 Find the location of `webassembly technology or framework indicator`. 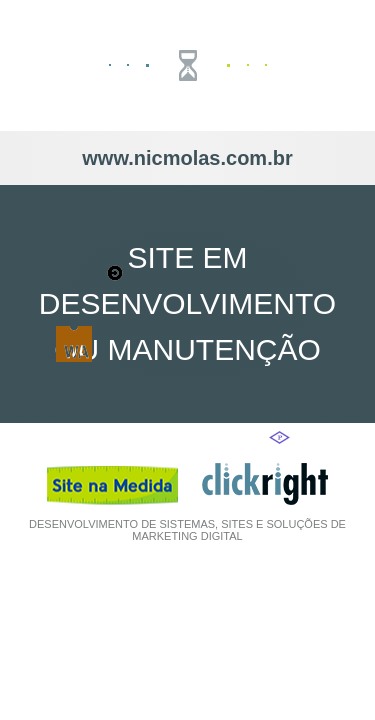

webassembly technology or framework indicator is located at coordinates (74, 344).